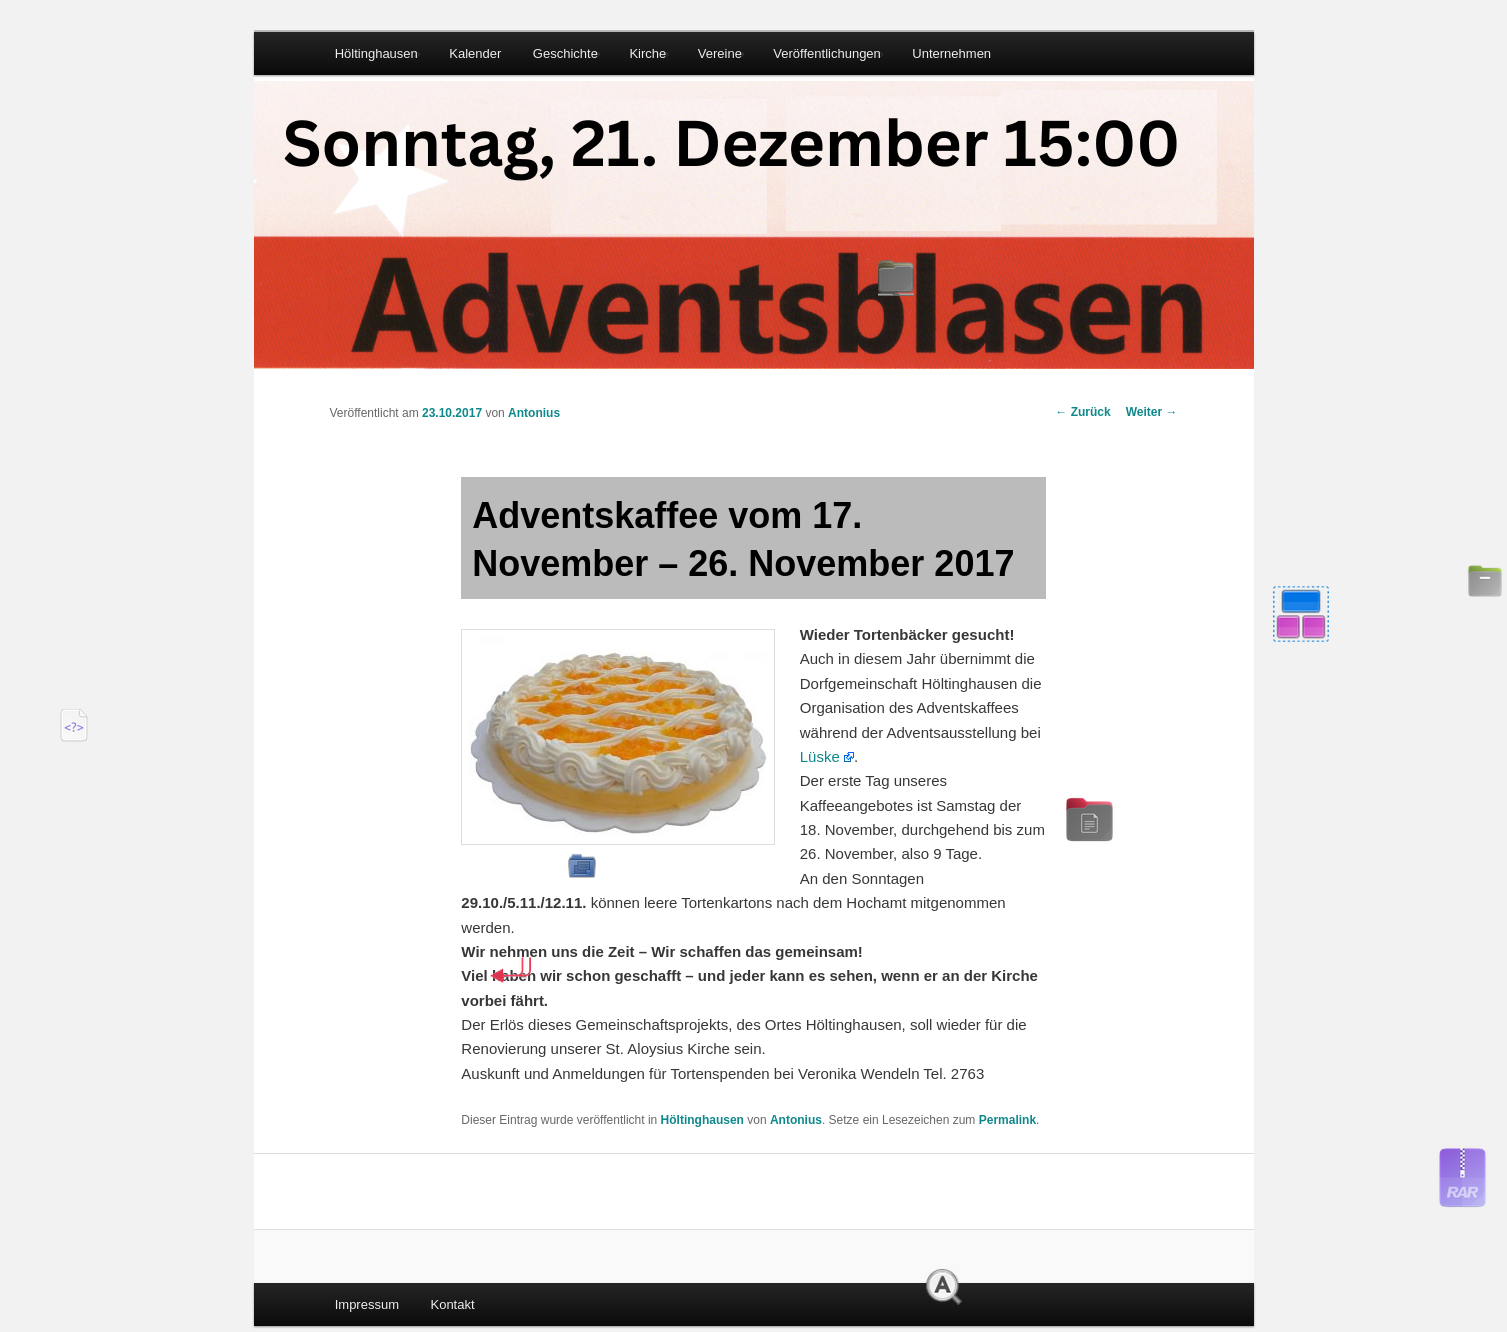 This screenshot has height=1332, width=1507. Describe the element at coordinates (1462, 1177) in the screenshot. I see `a compressed RAR archive file` at that location.